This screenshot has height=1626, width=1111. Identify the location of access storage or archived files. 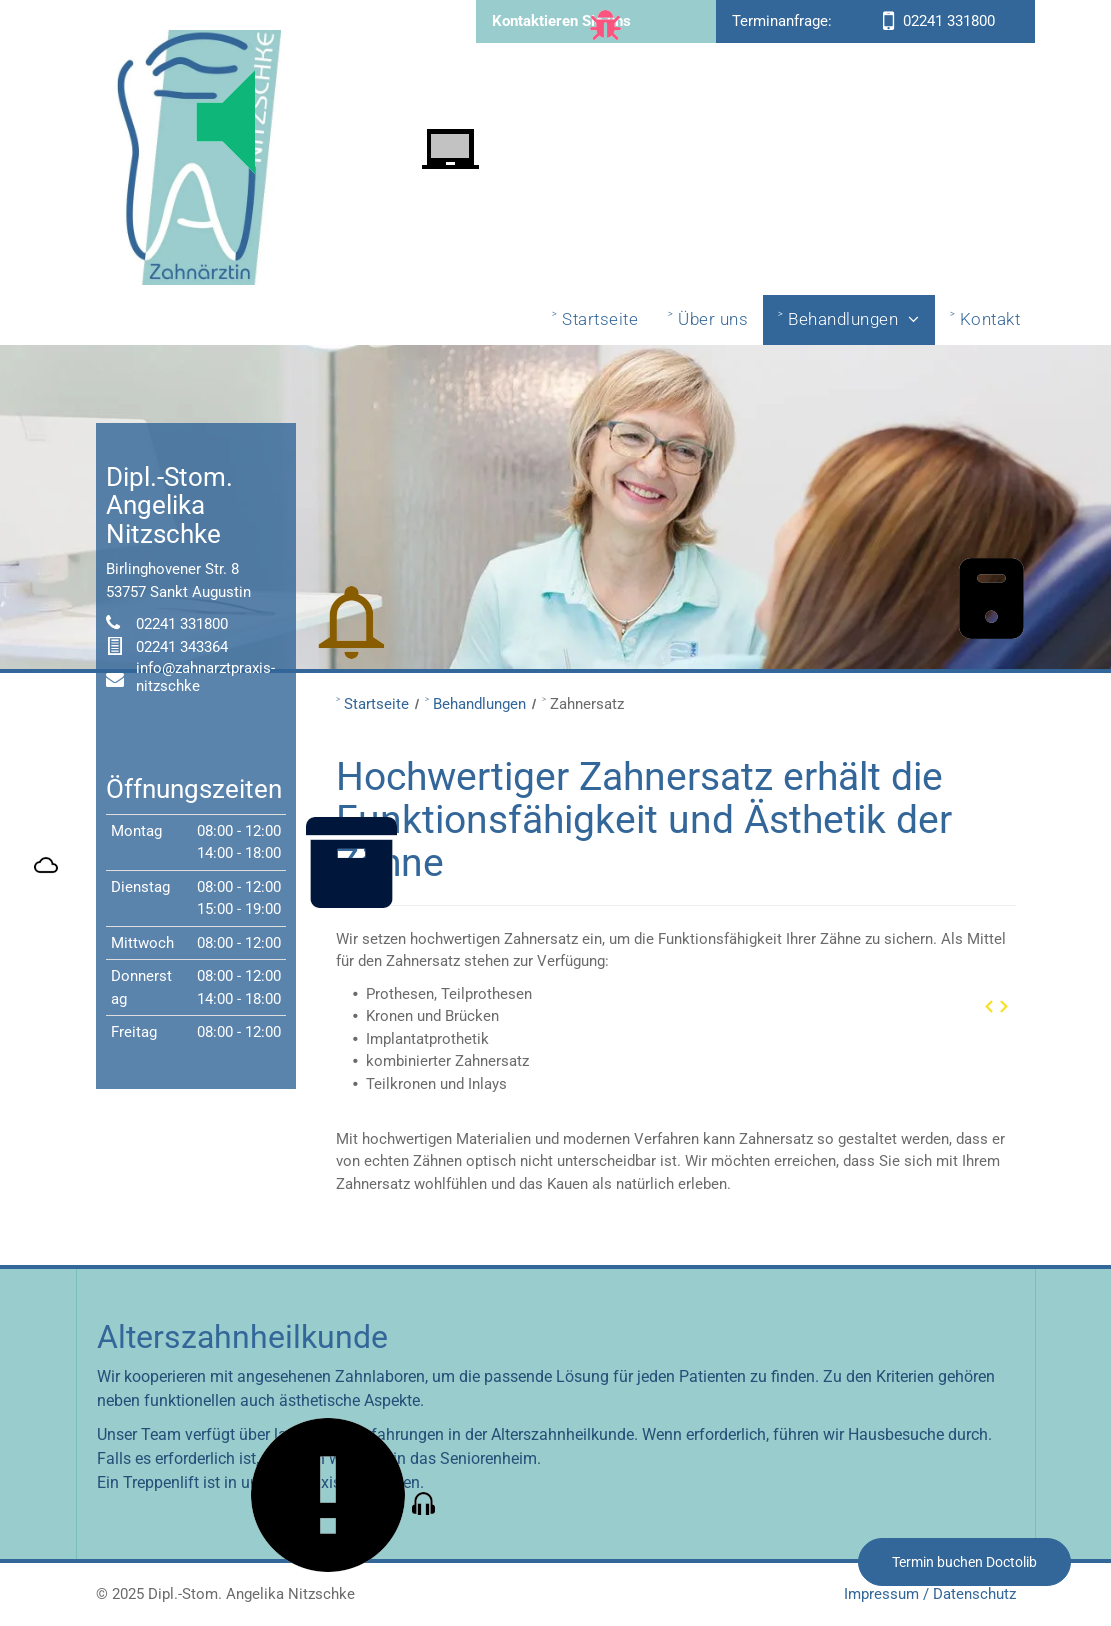
(351, 862).